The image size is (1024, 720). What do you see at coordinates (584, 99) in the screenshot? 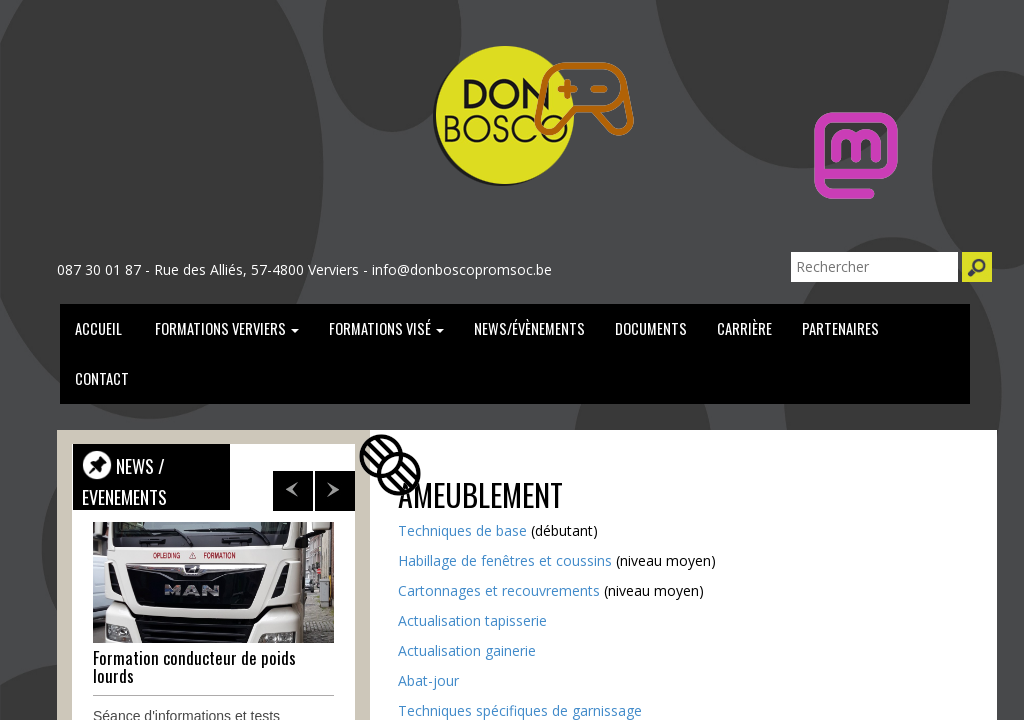
I see `access games or gaming features` at bounding box center [584, 99].